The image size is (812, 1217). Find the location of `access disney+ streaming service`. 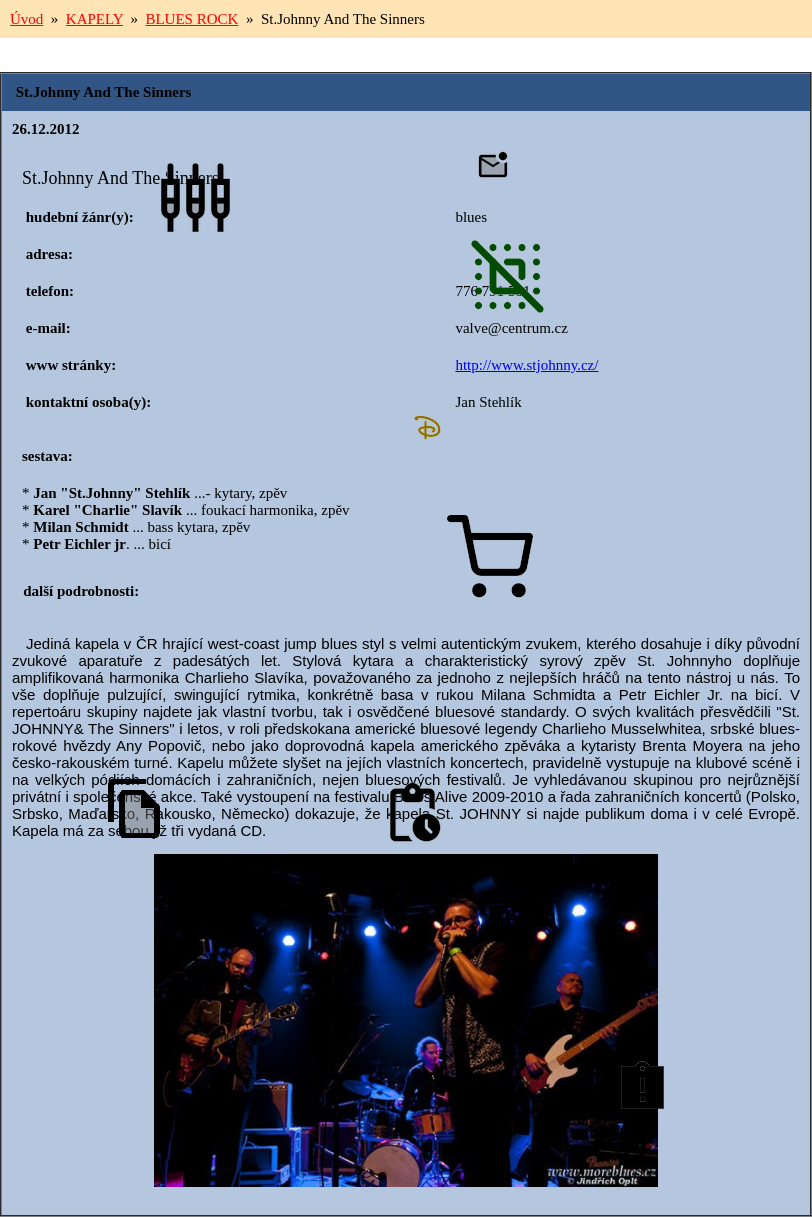

access disney+ streaming service is located at coordinates (428, 427).